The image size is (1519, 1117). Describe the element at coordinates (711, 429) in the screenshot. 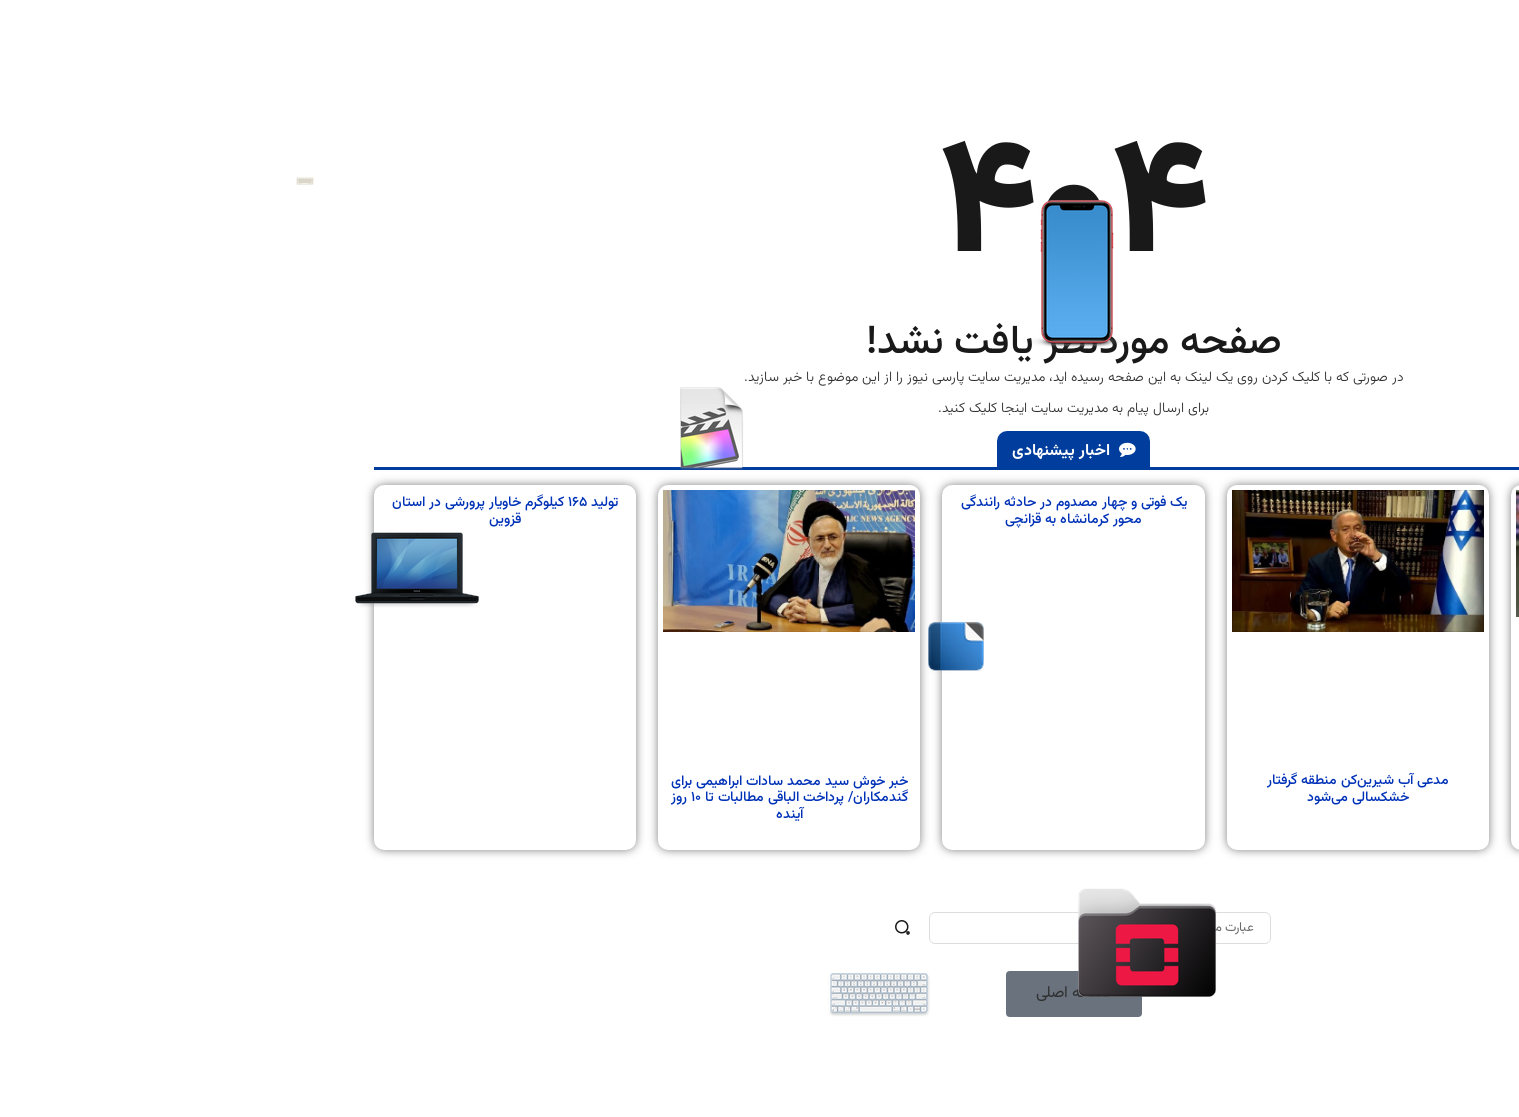

I see `create a new video project in iMovie` at that location.